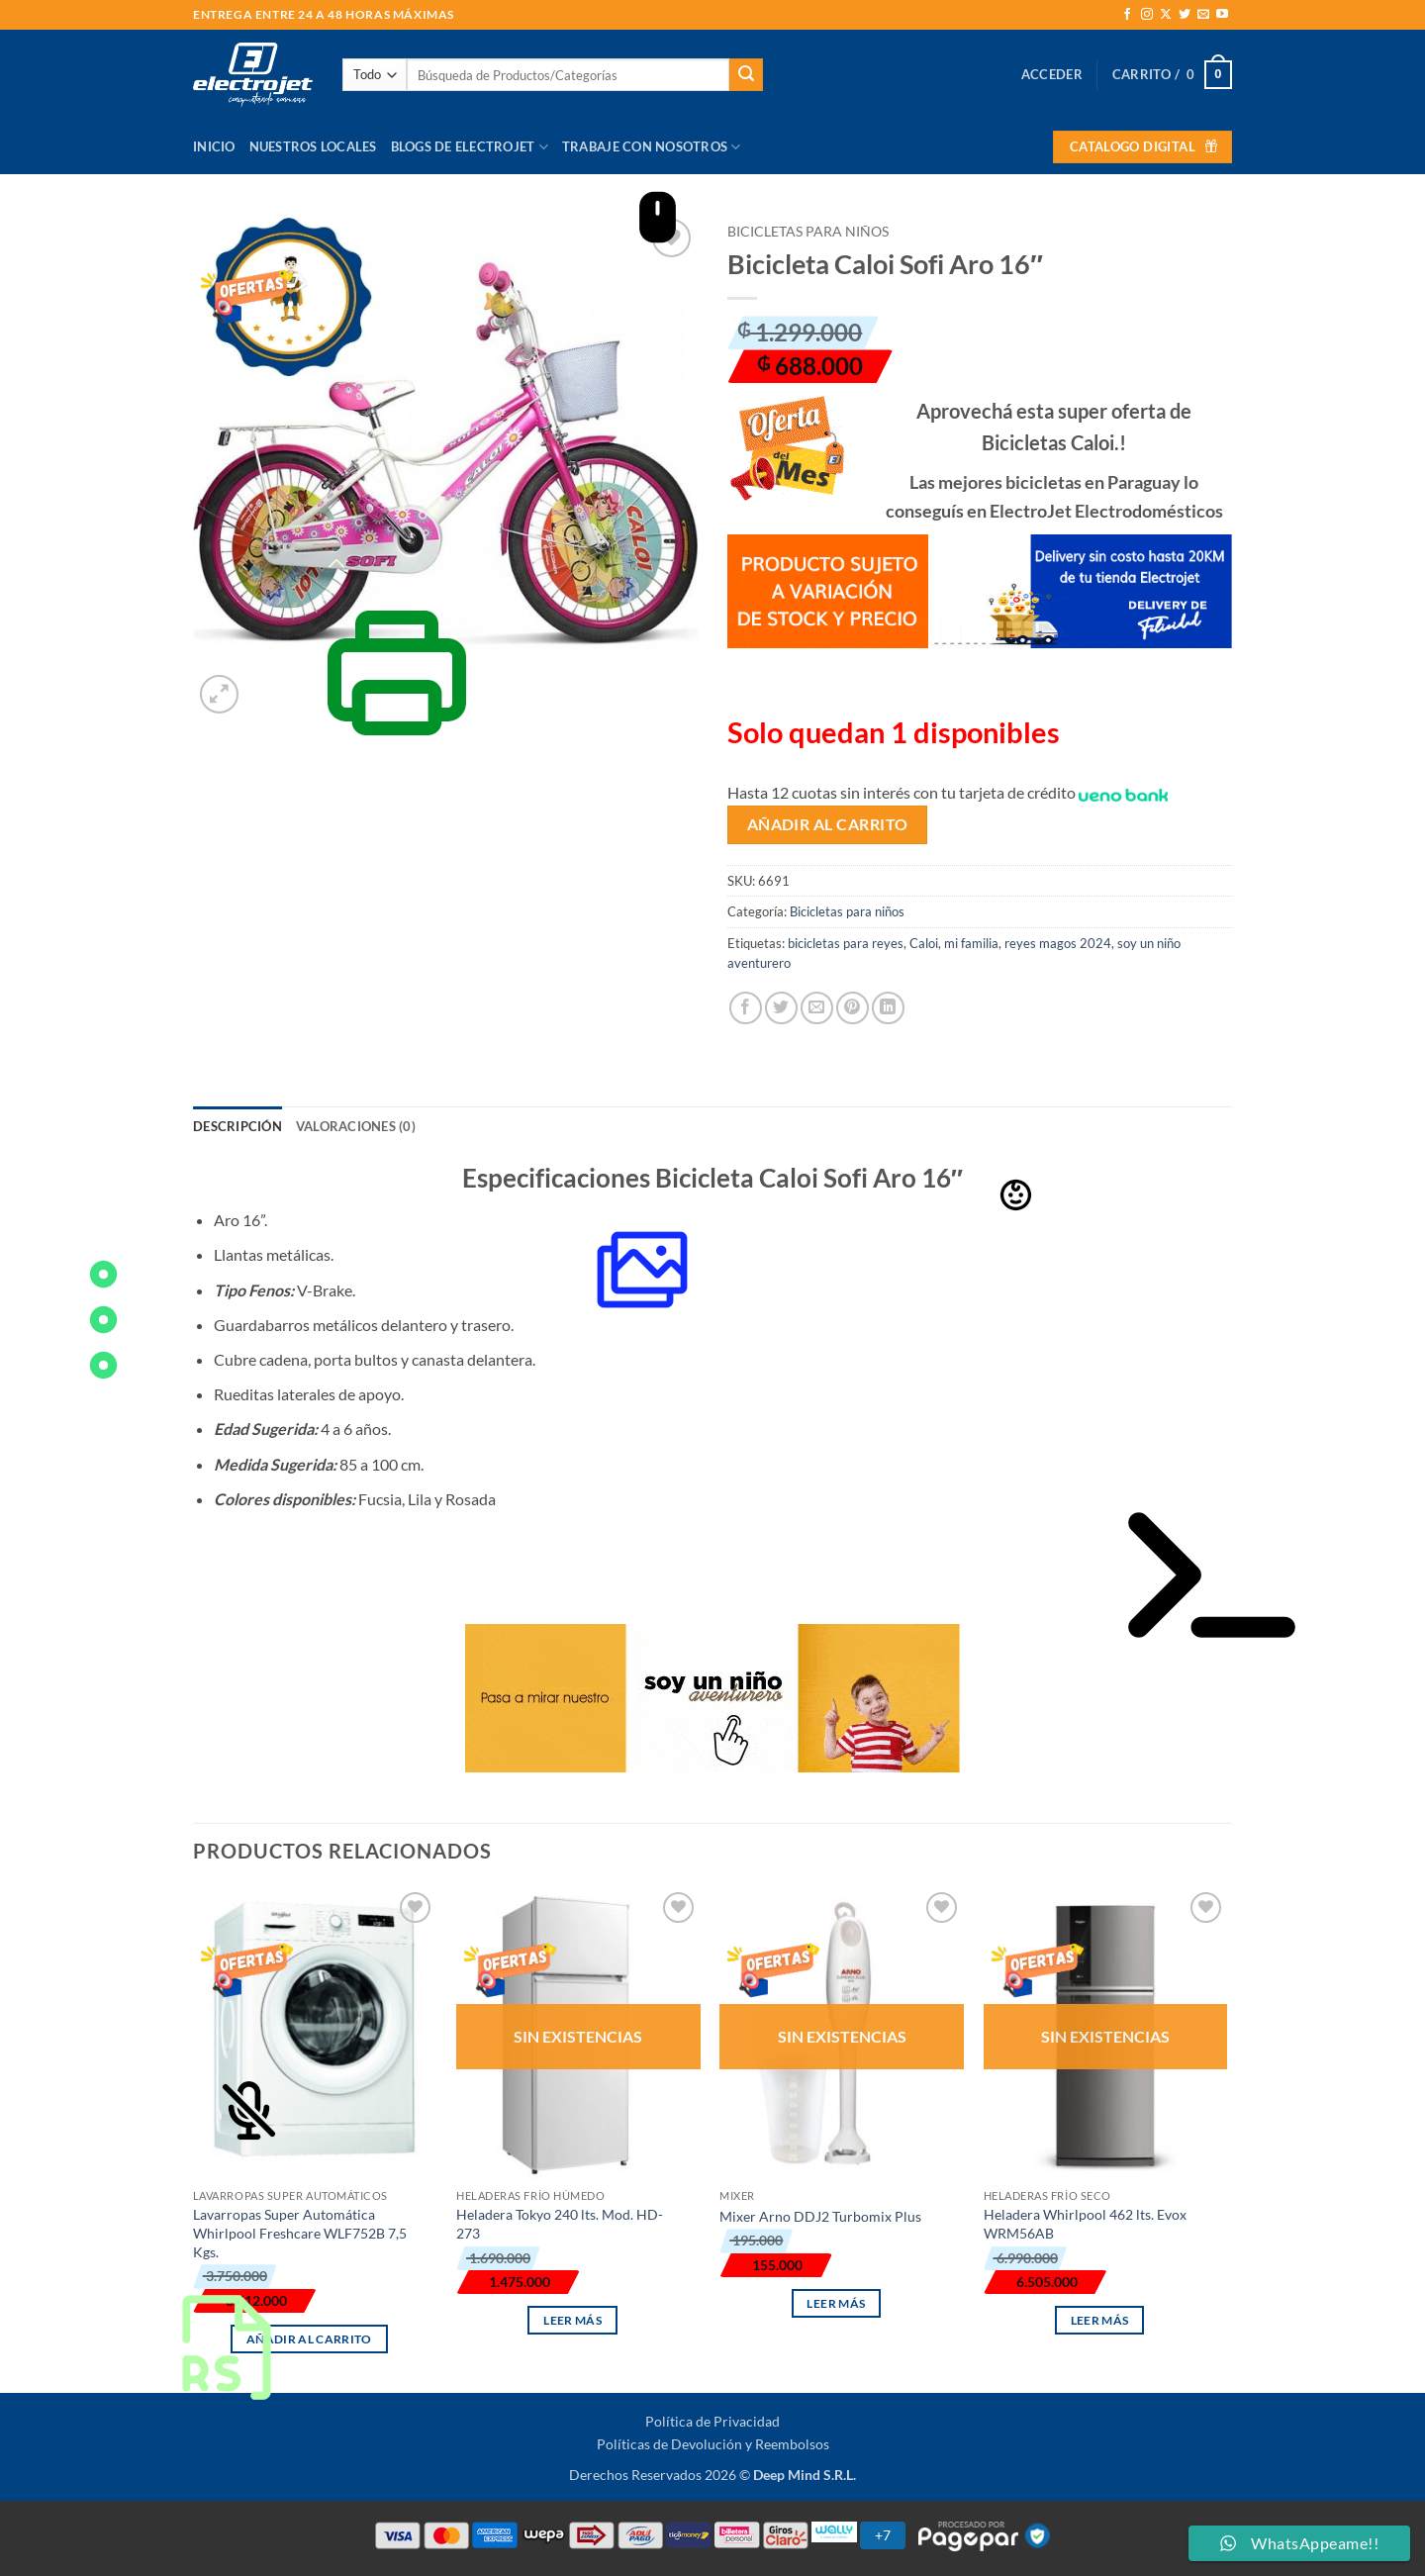  I want to click on open more options menu, so click(103, 1319).